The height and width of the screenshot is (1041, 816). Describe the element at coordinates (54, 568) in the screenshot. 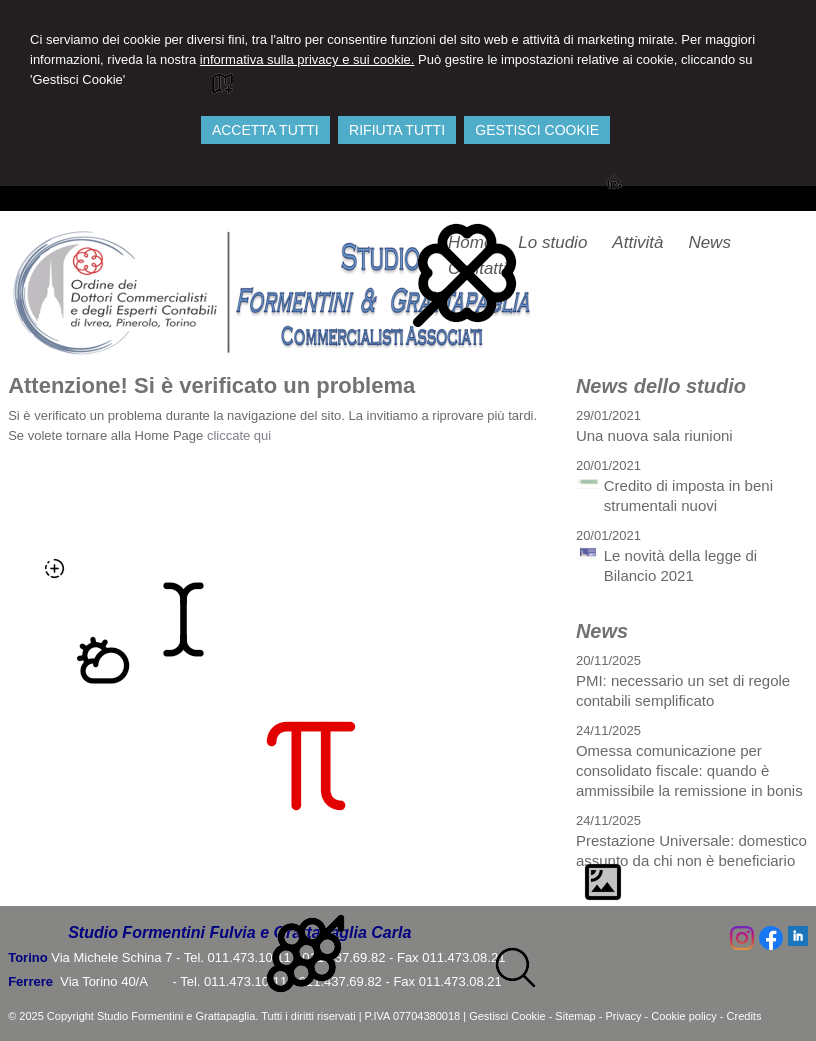

I see `add new item with loading or processing state` at that location.